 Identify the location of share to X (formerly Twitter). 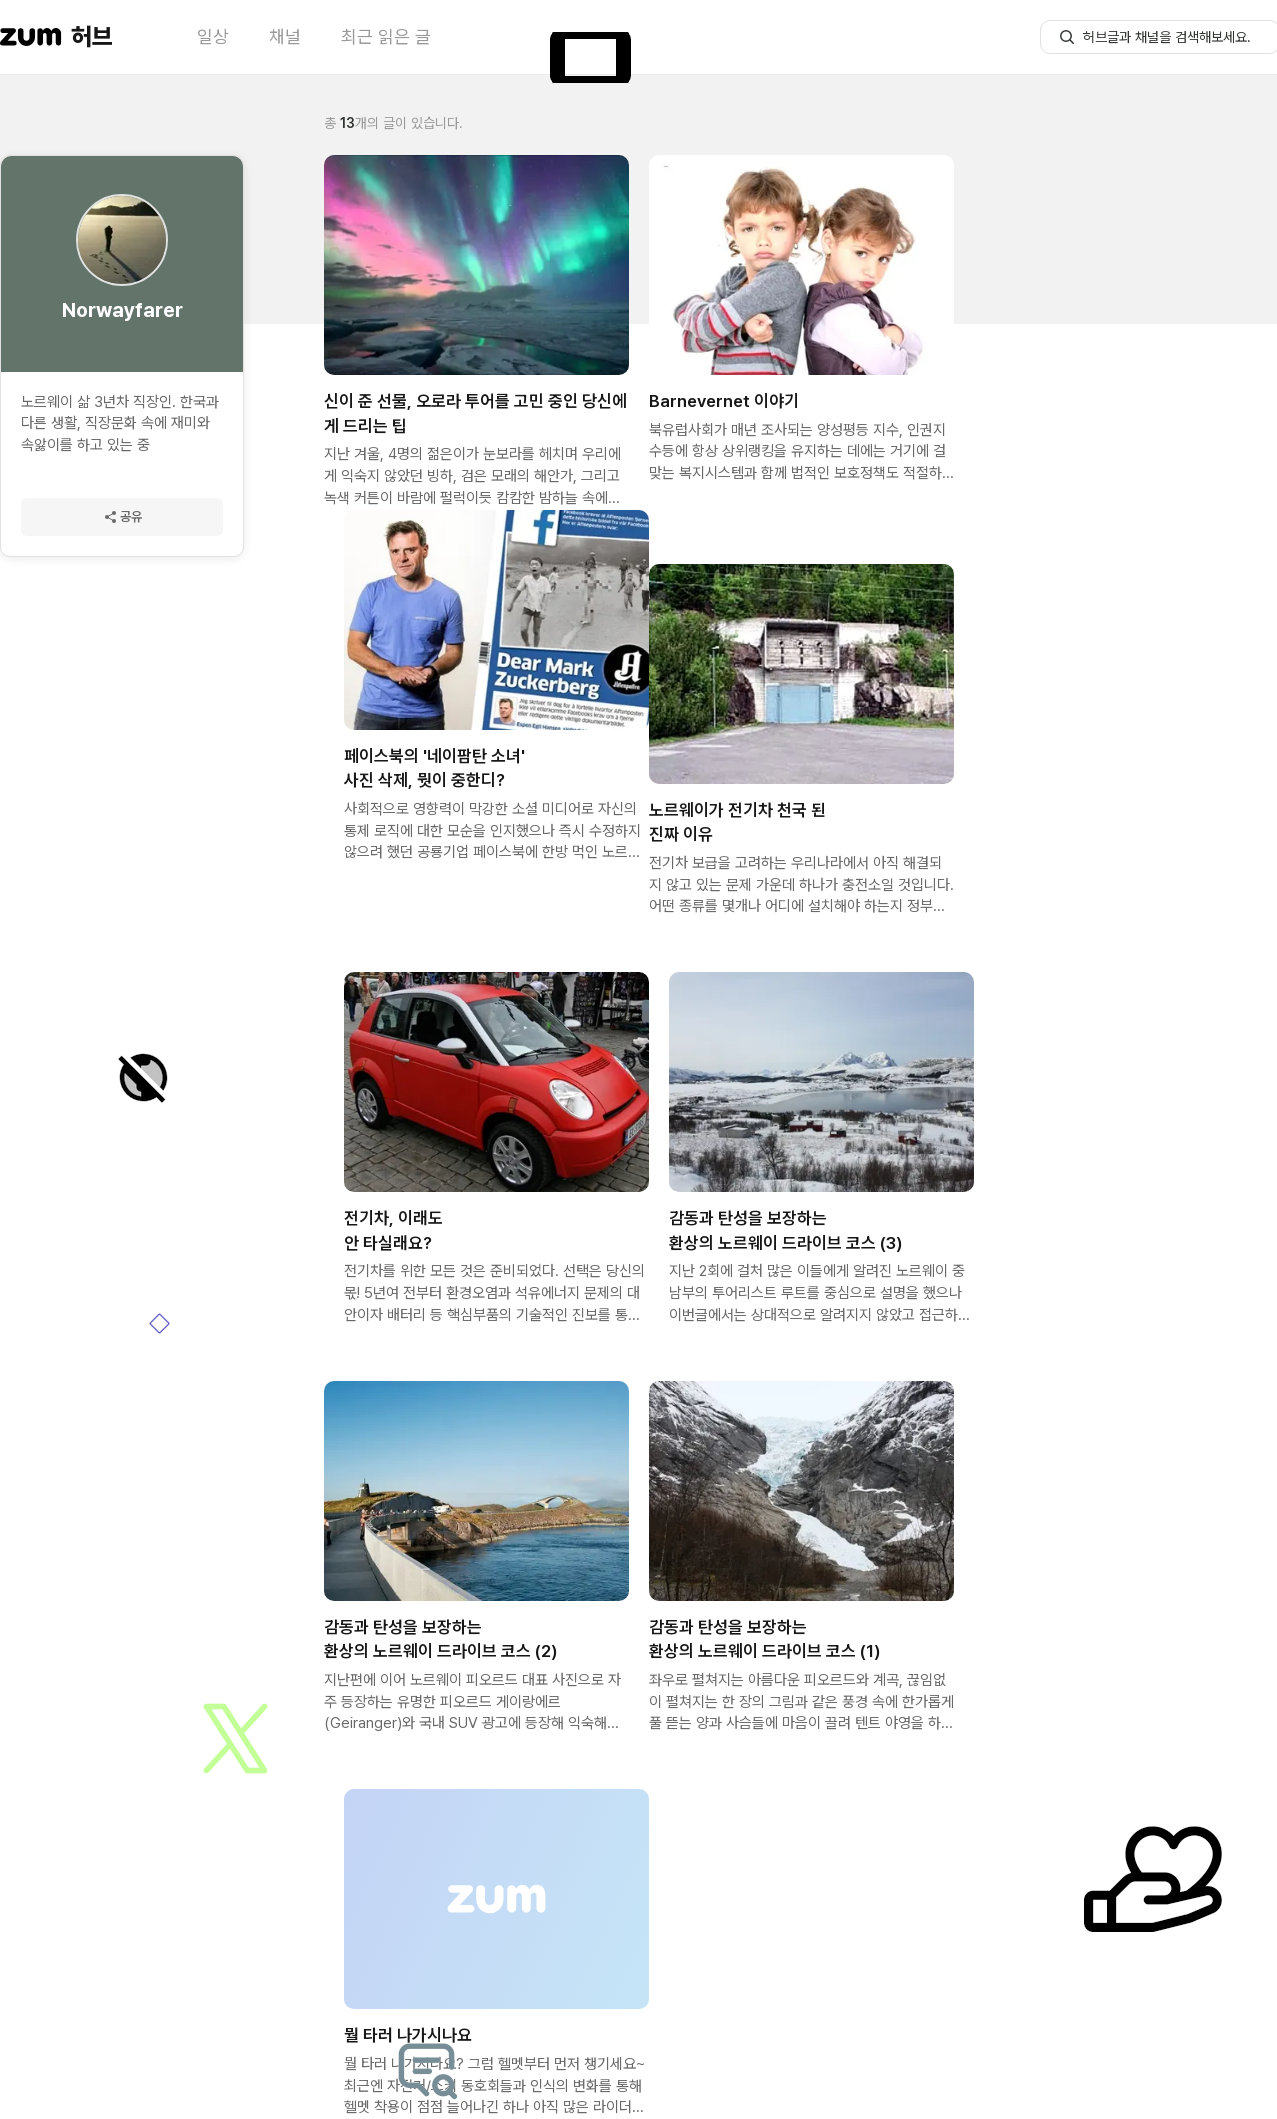
(235, 1738).